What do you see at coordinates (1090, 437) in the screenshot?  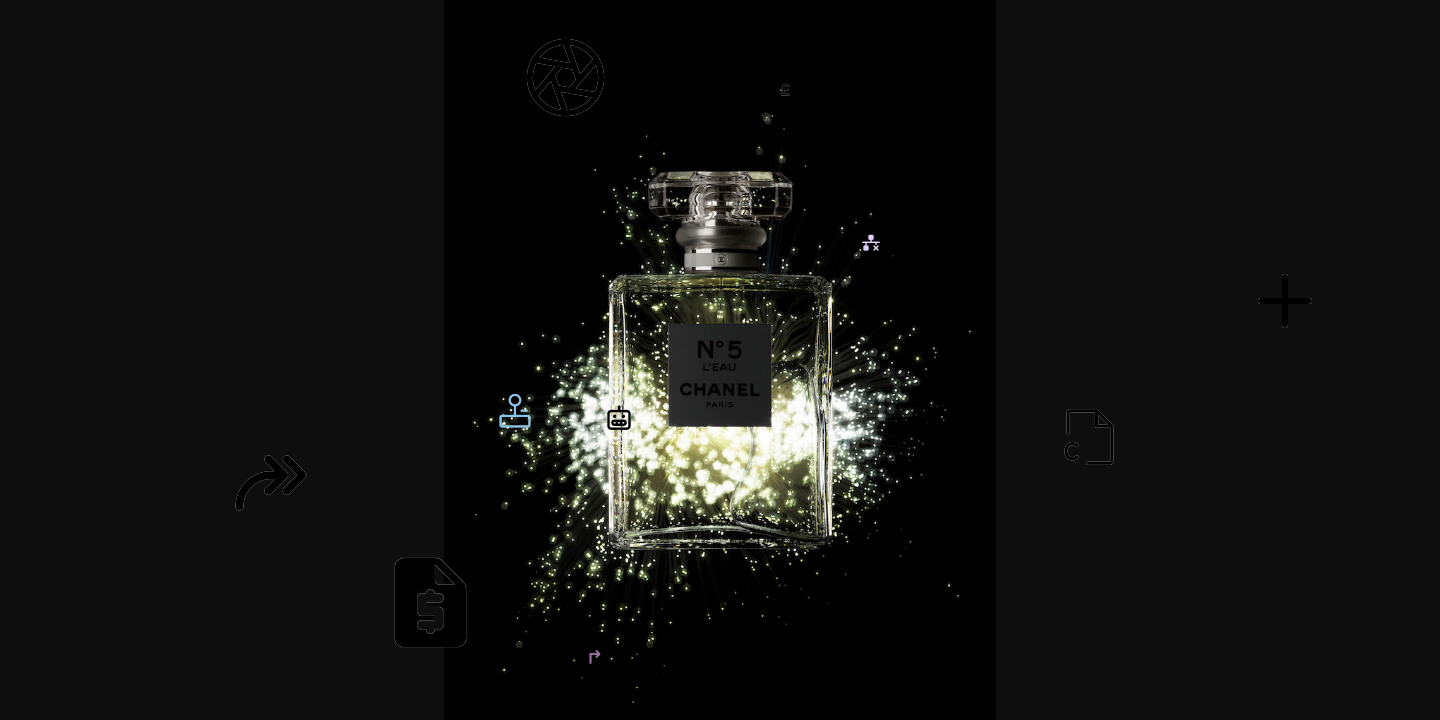 I see `open a C programming language file` at bounding box center [1090, 437].